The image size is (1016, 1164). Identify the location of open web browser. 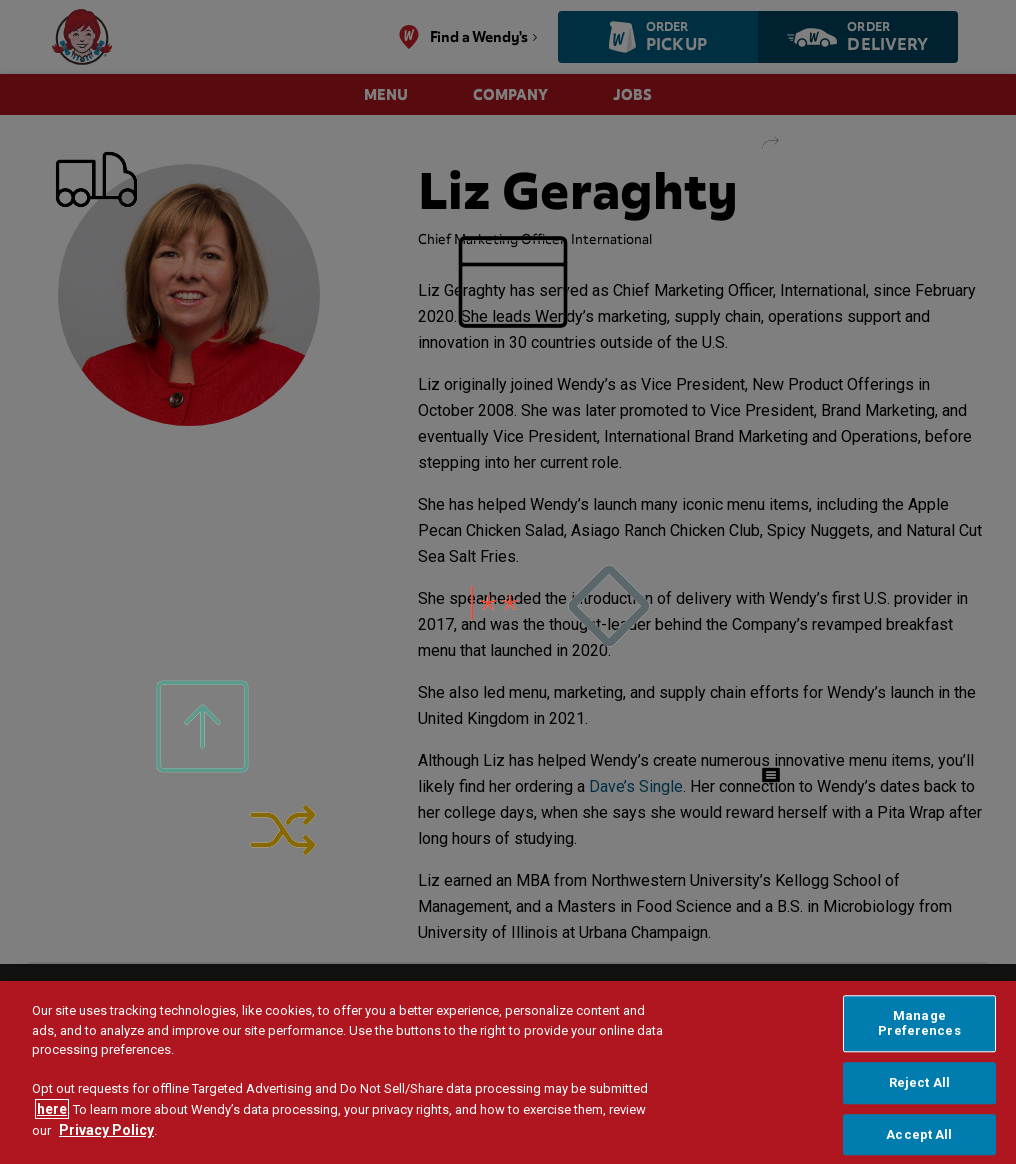
(513, 282).